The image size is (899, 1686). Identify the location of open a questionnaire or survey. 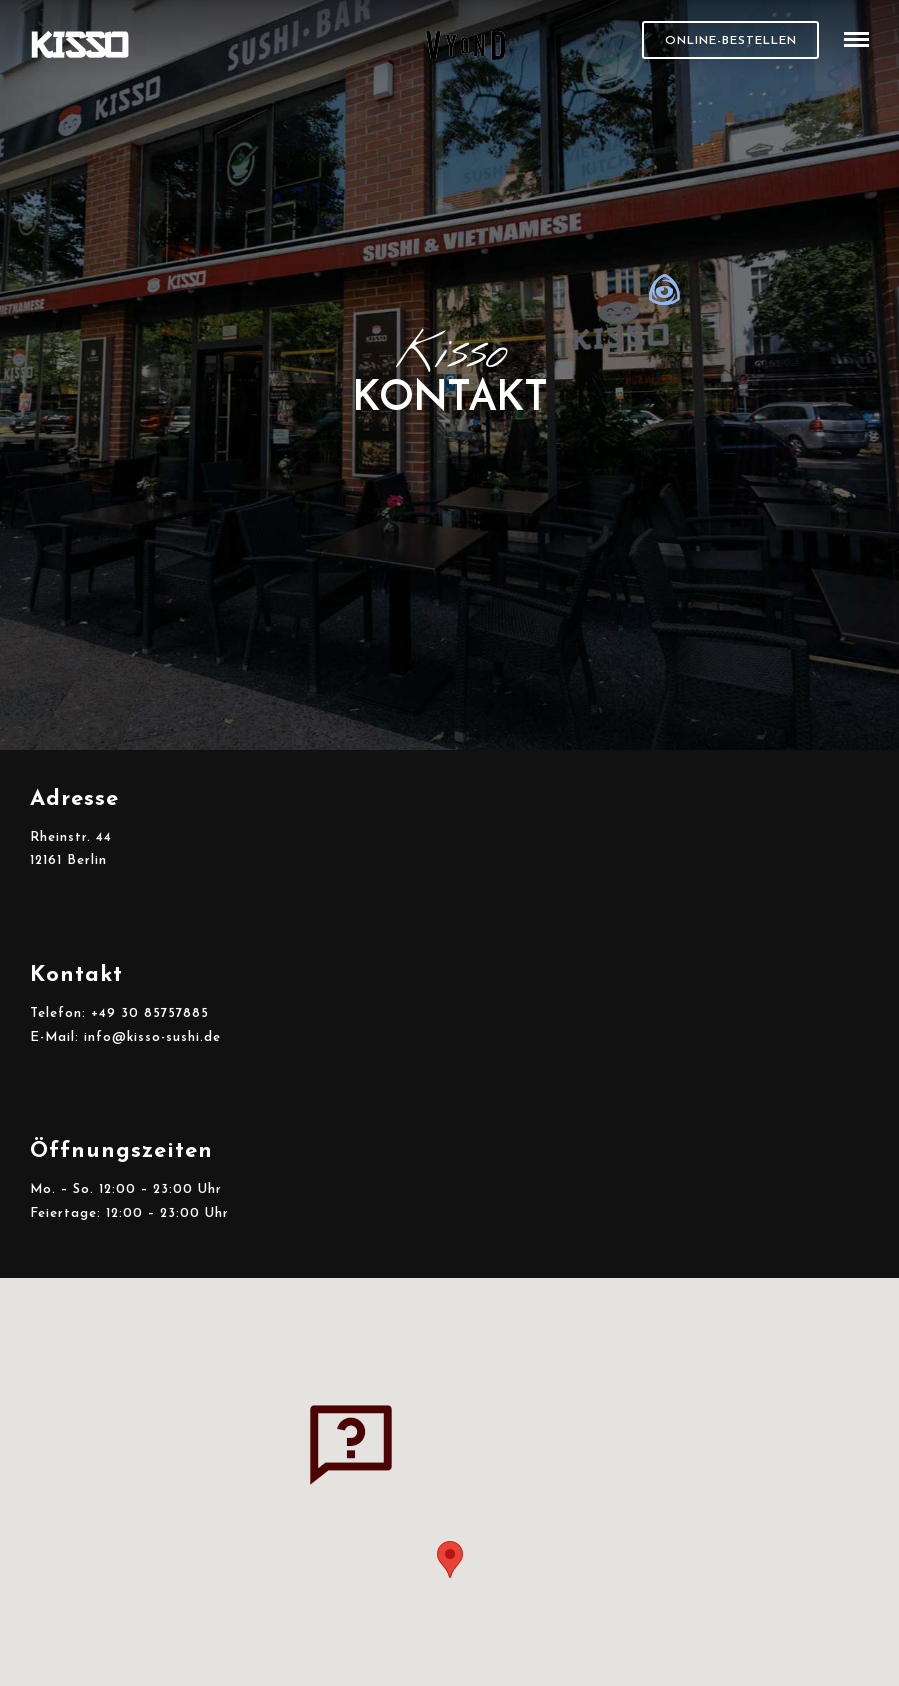
(351, 1442).